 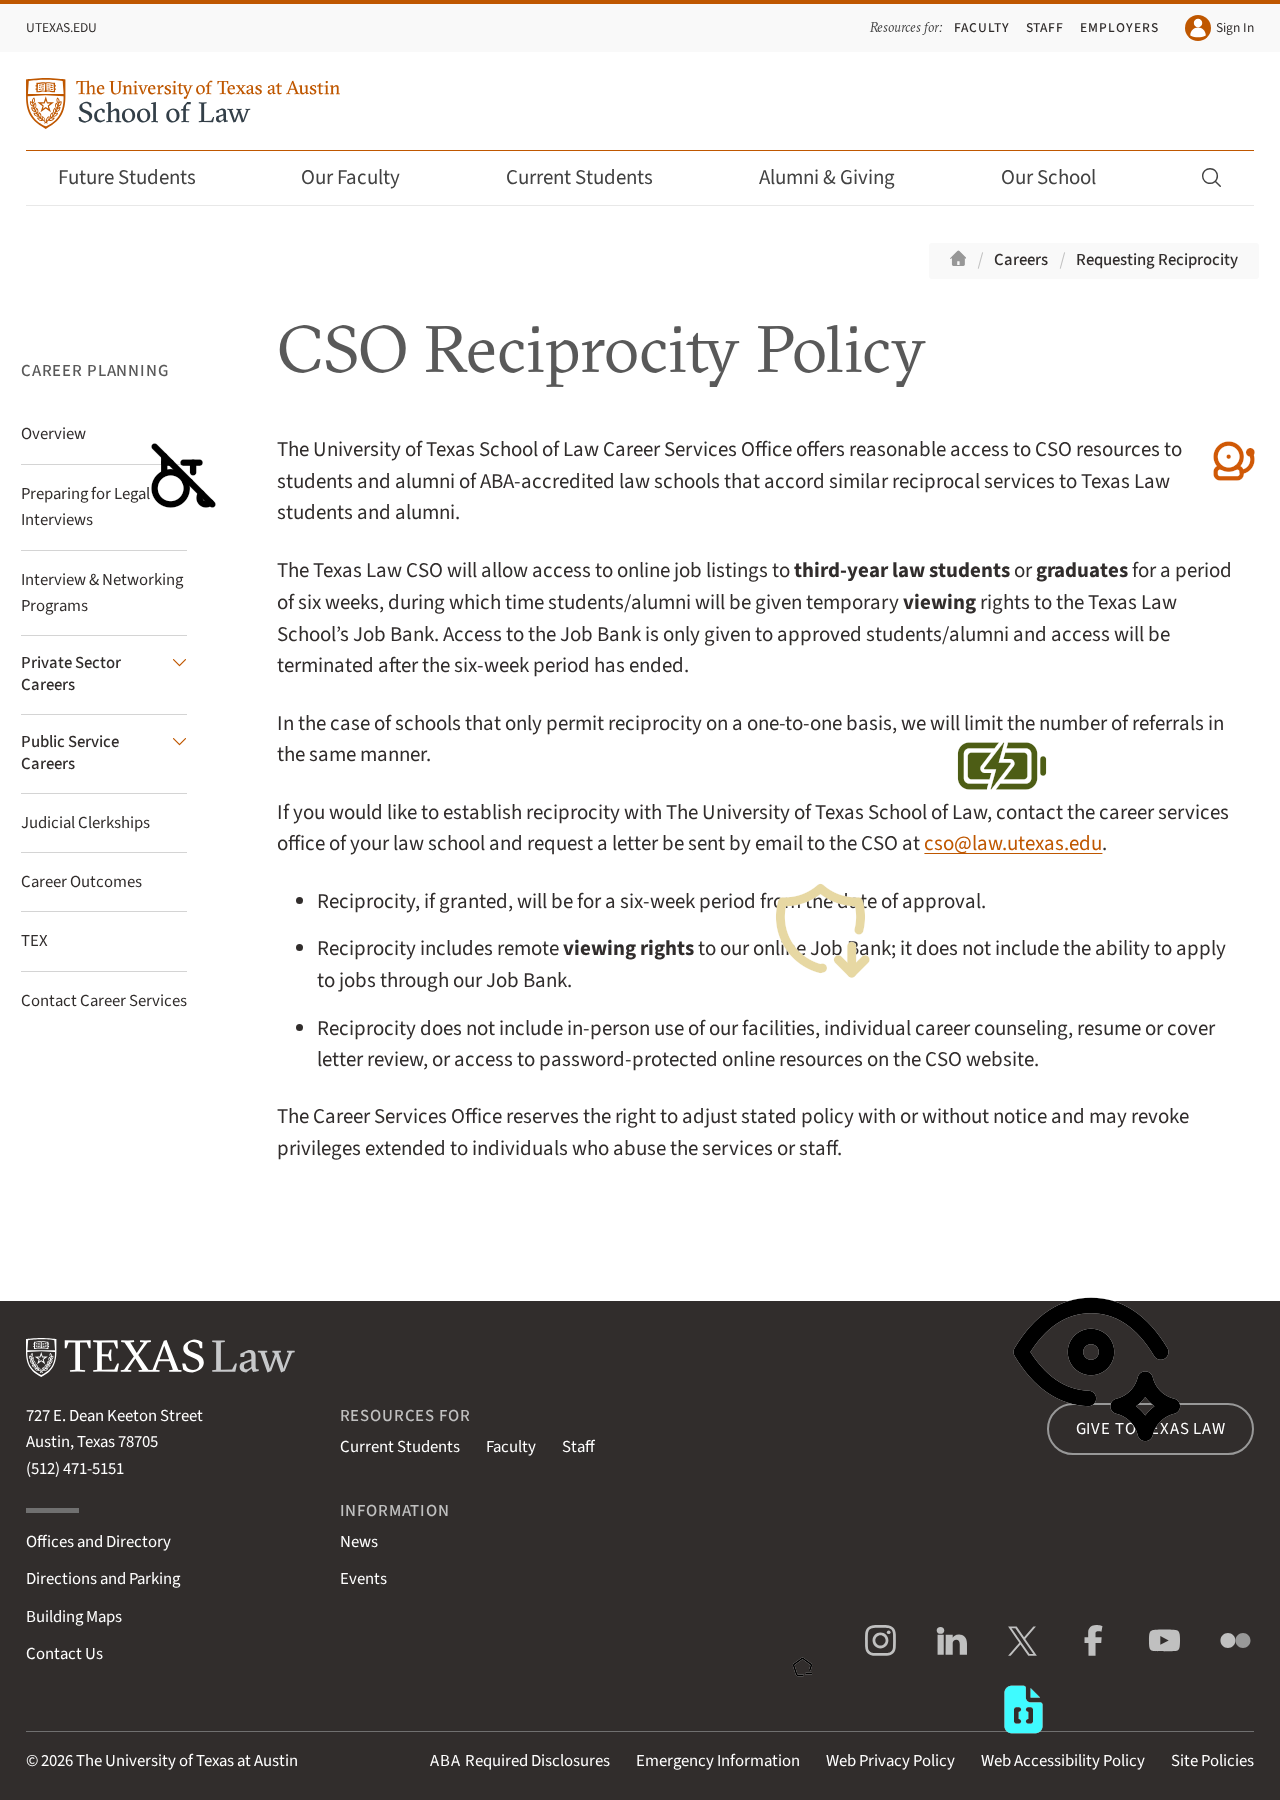 What do you see at coordinates (1023, 1709) in the screenshot?
I see `view source code file` at bounding box center [1023, 1709].